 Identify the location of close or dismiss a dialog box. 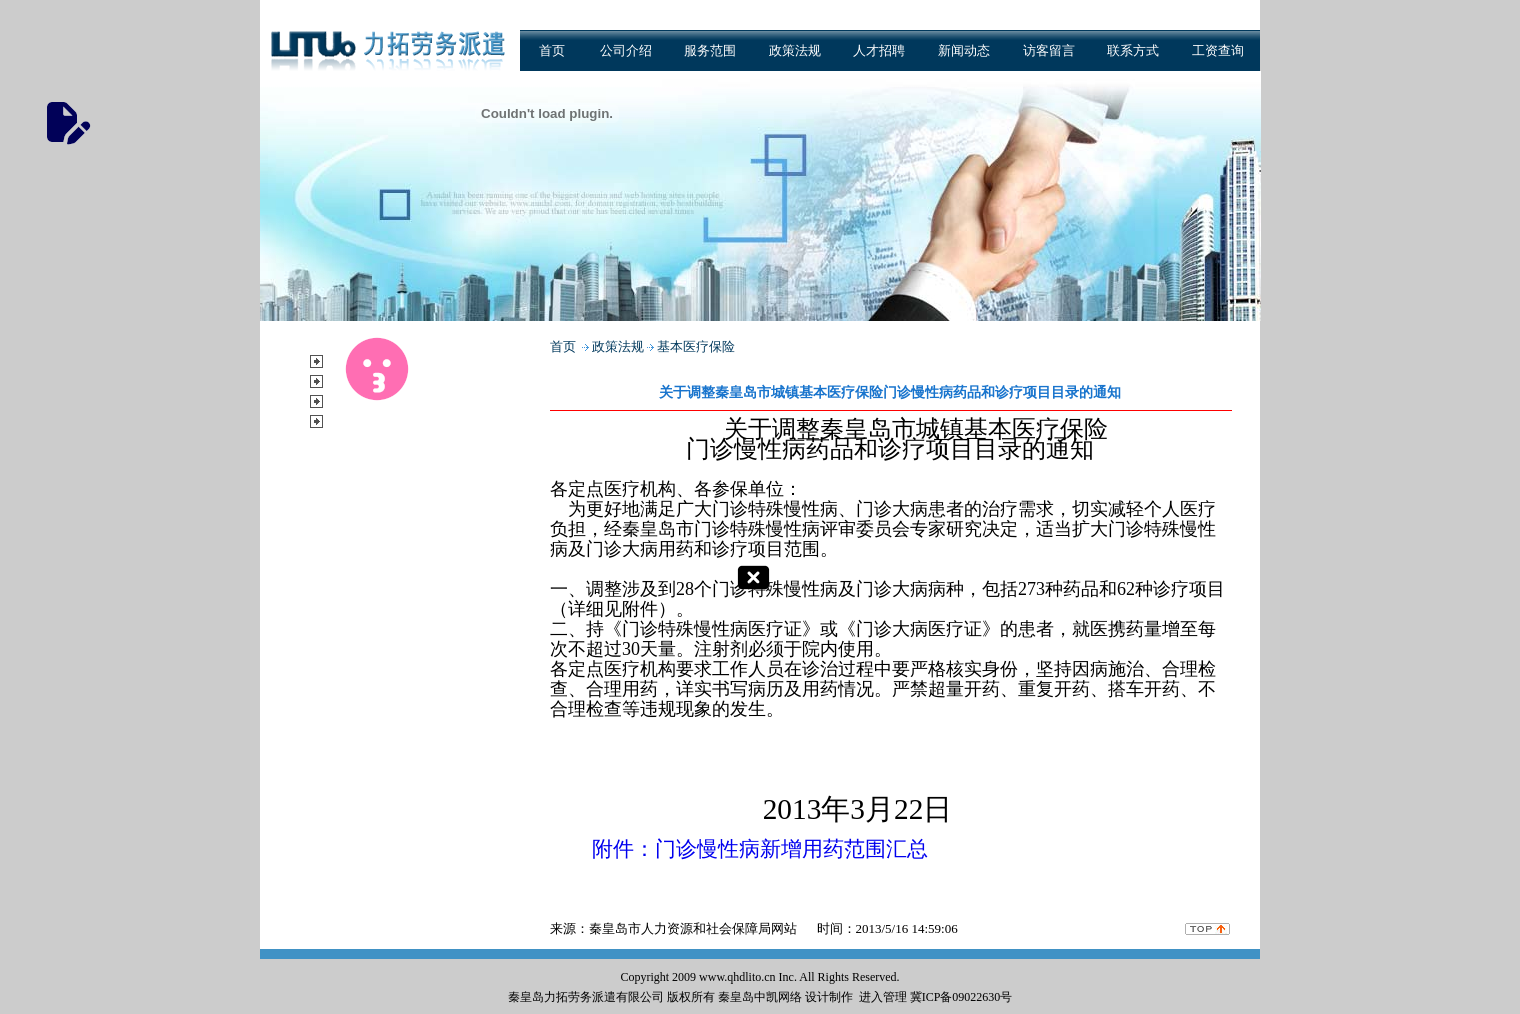
(753, 577).